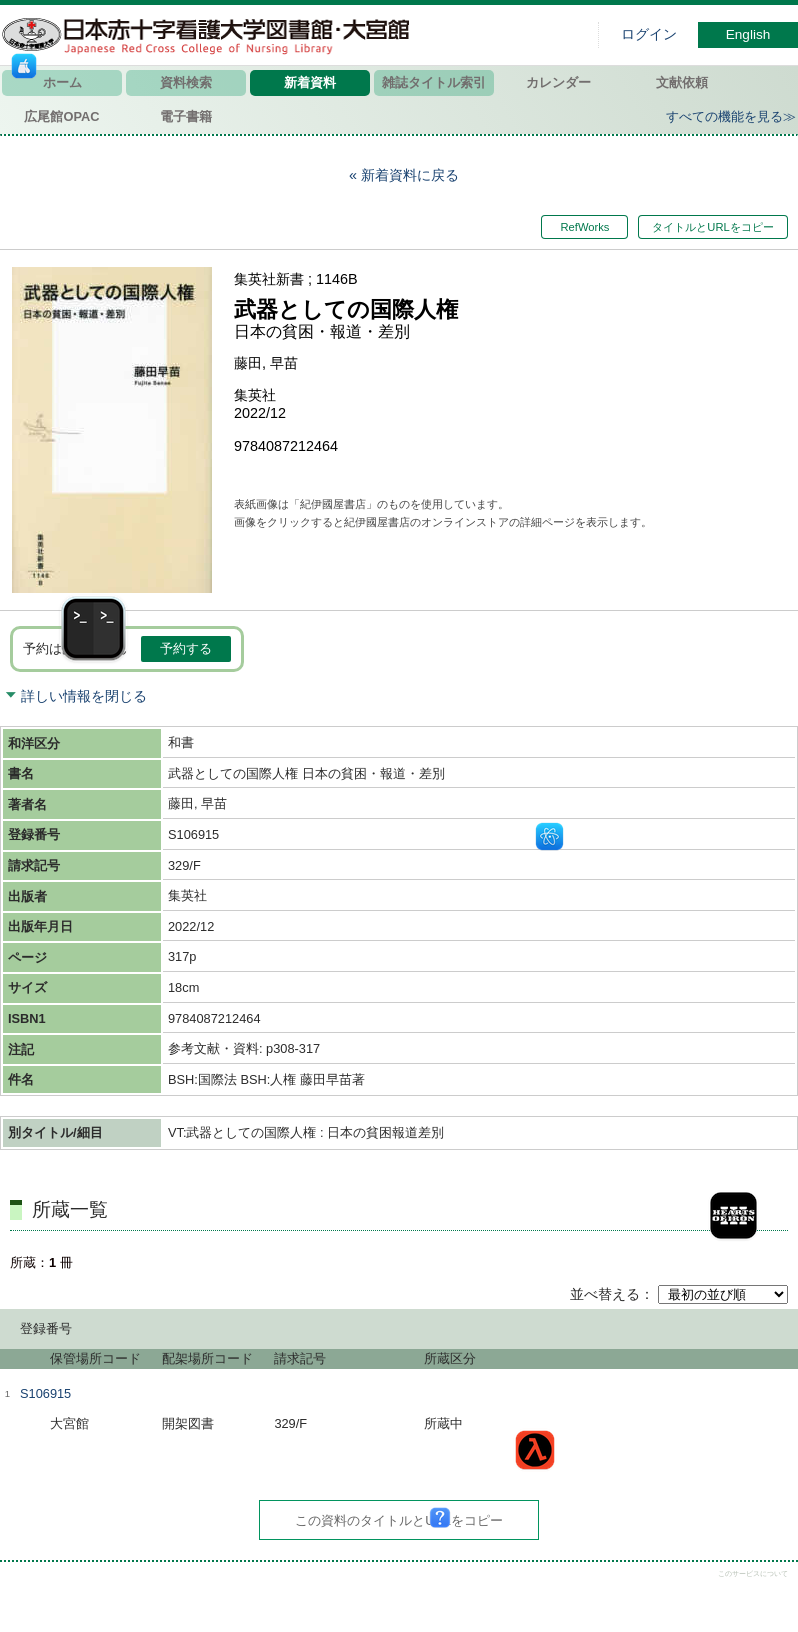  What do you see at coordinates (93, 628) in the screenshot?
I see `open terminix terminal emulator` at bounding box center [93, 628].